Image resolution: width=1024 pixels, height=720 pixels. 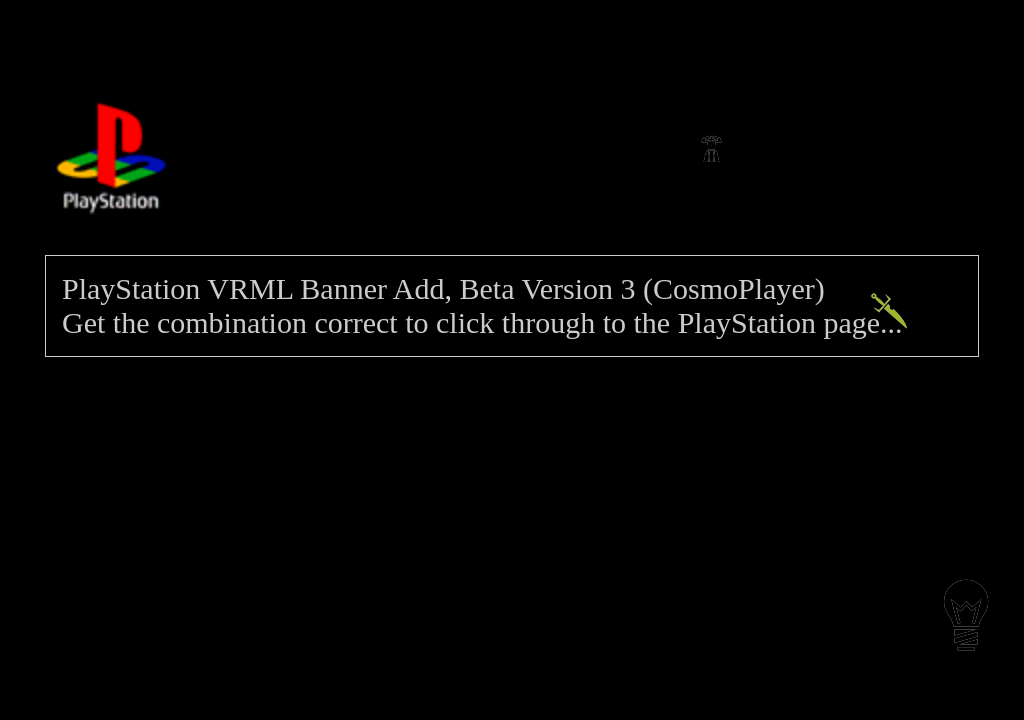 What do you see at coordinates (711, 148) in the screenshot?
I see `view travel outfit options` at bounding box center [711, 148].